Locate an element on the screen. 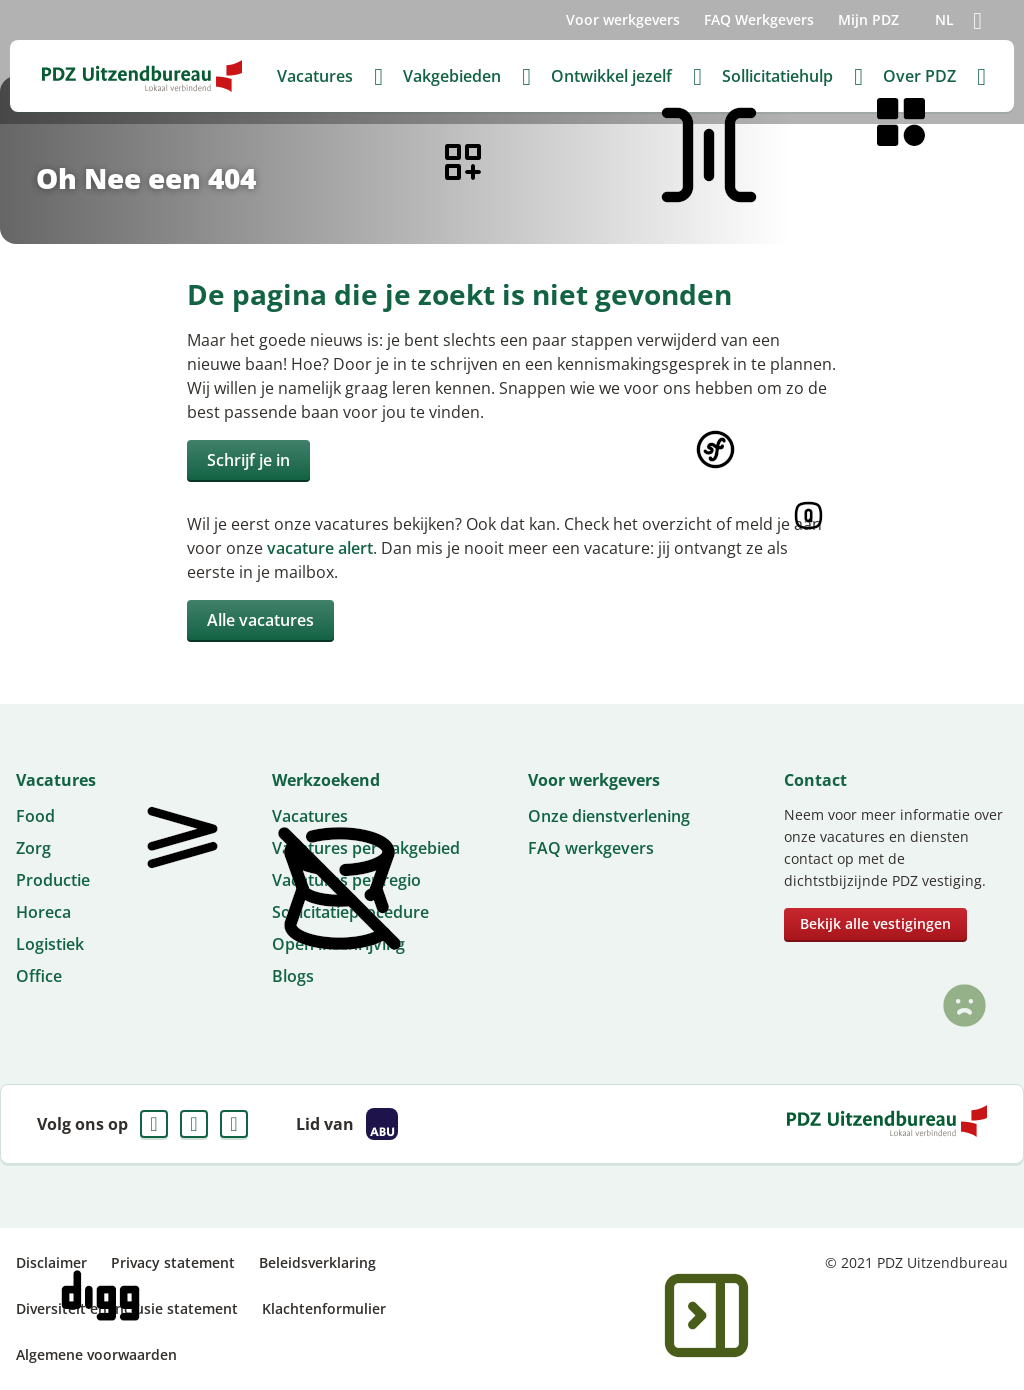 The width and height of the screenshot is (1024, 1390). collapse the right sidebar panel is located at coordinates (706, 1315).